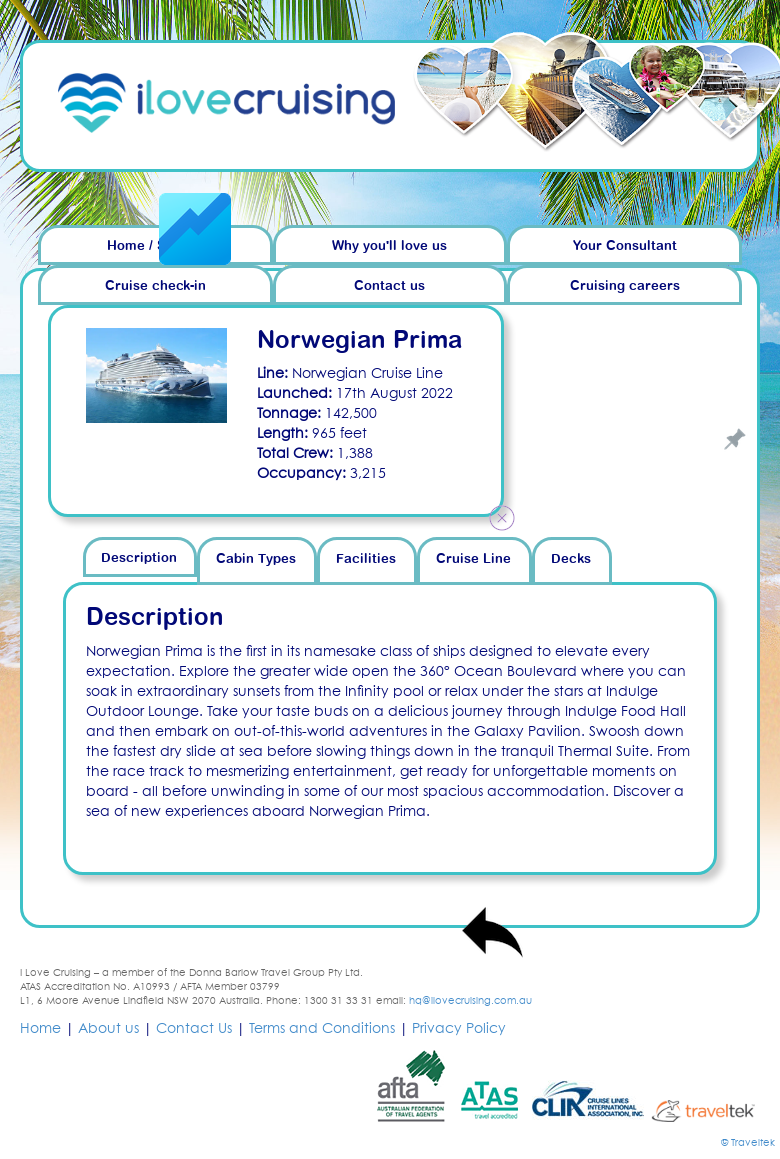 The image size is (780, 1159). I want to click on reply to a message or comment, so click(492, 930).